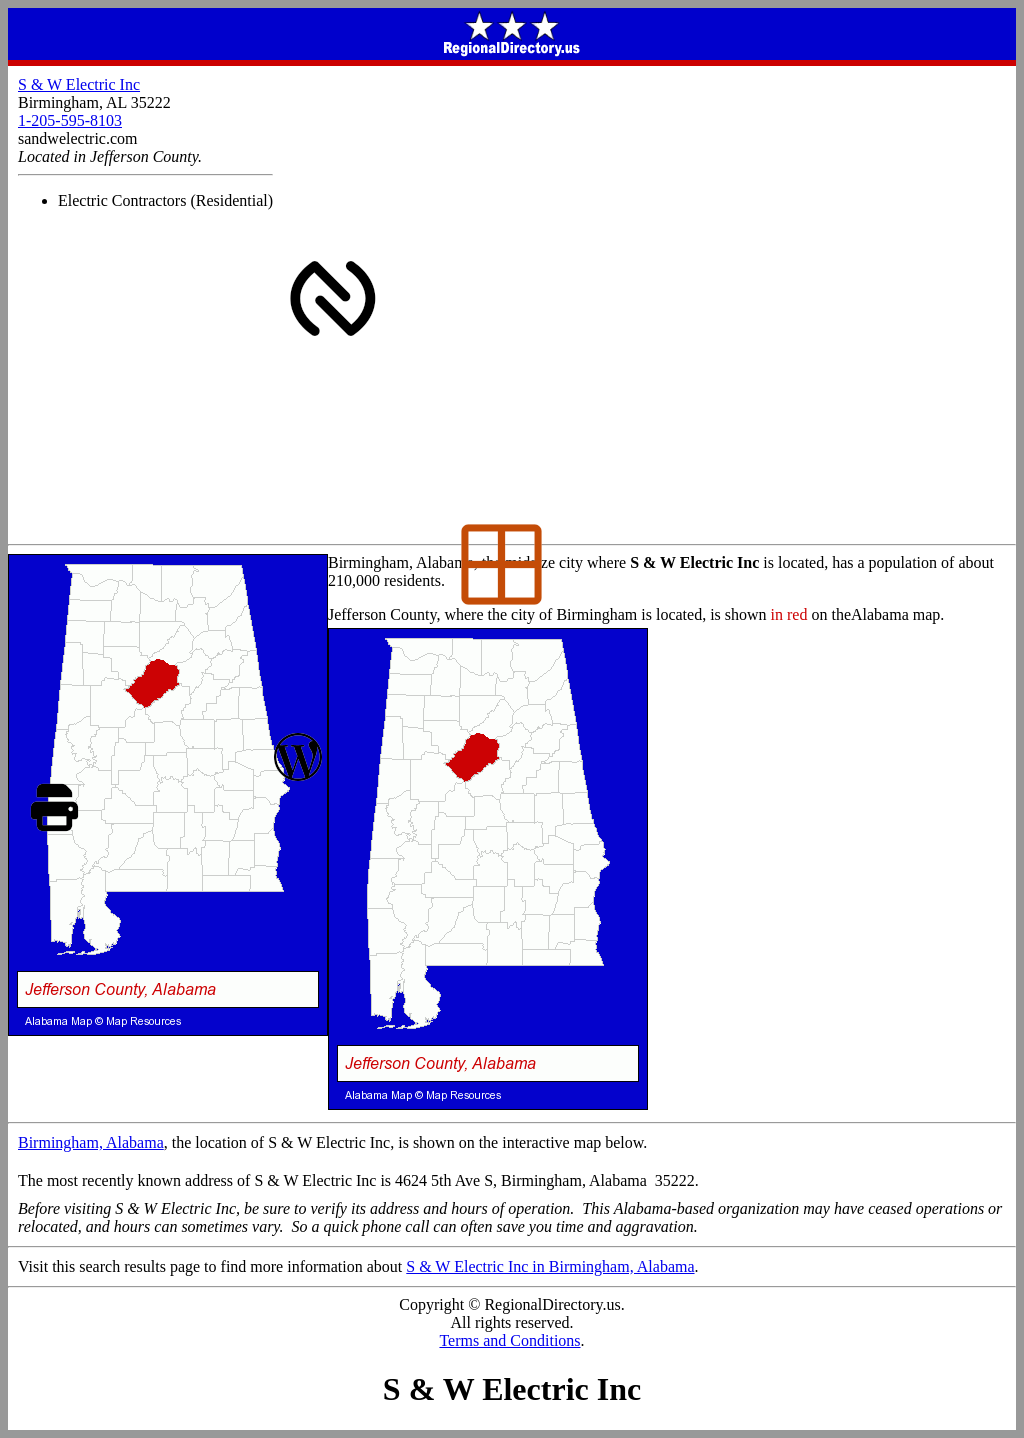 Image resolution: width=1024 pixels, height=1438 pixels. Describe the element at coordinates (54, 807) in the screenshot. I see `print this document` at that location.